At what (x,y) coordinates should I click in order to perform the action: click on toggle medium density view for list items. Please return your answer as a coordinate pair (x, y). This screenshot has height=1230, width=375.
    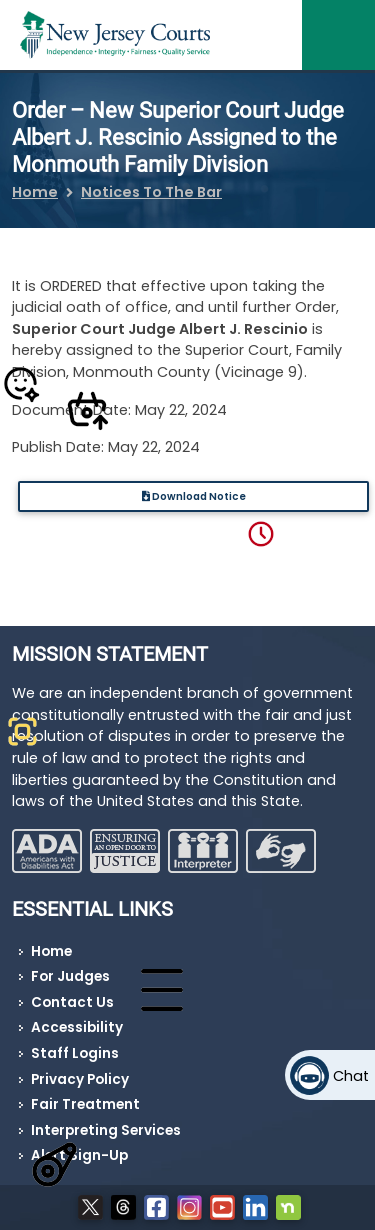
    Looking at the image, I should click on (162, 990).